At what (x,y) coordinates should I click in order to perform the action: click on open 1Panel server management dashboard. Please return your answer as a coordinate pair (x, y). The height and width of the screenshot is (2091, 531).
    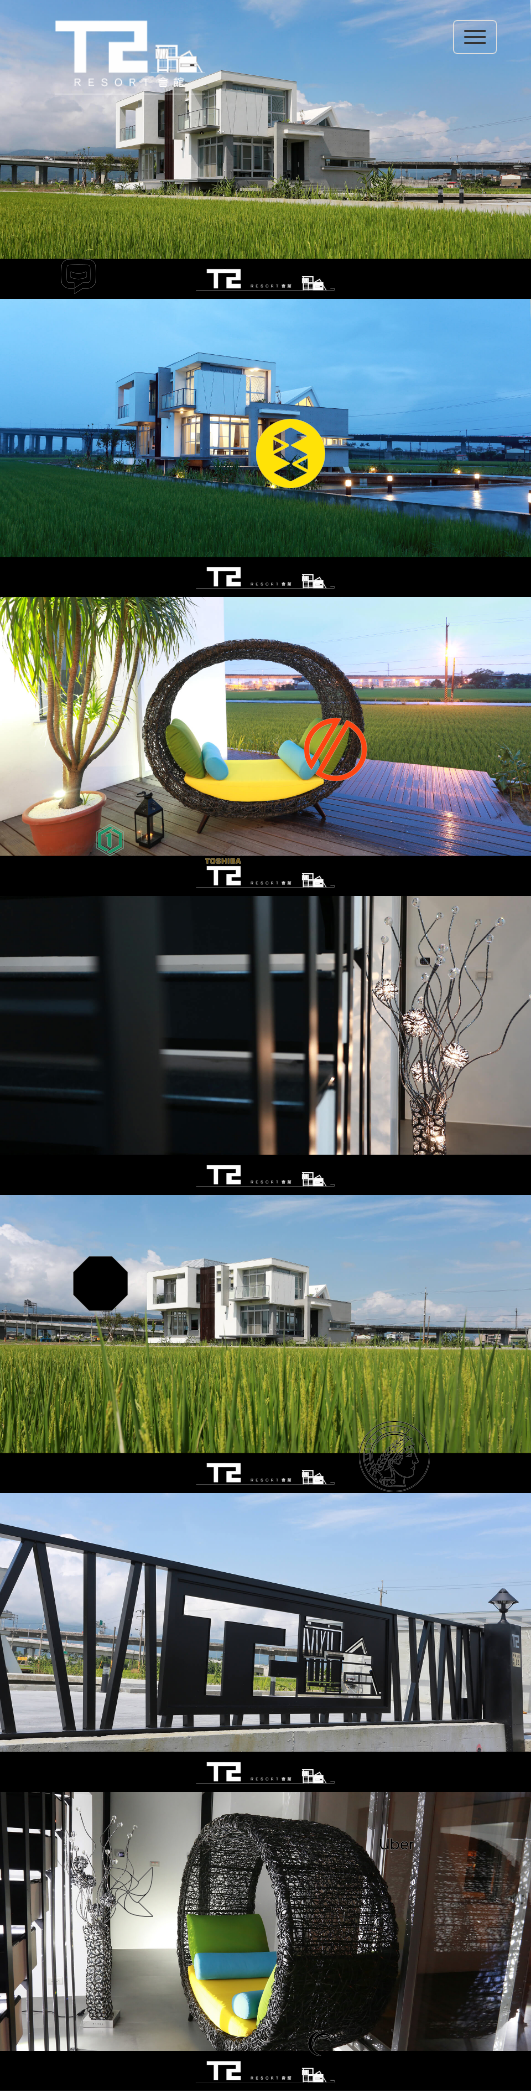
    Looking at the image, I should click on (110, 840).